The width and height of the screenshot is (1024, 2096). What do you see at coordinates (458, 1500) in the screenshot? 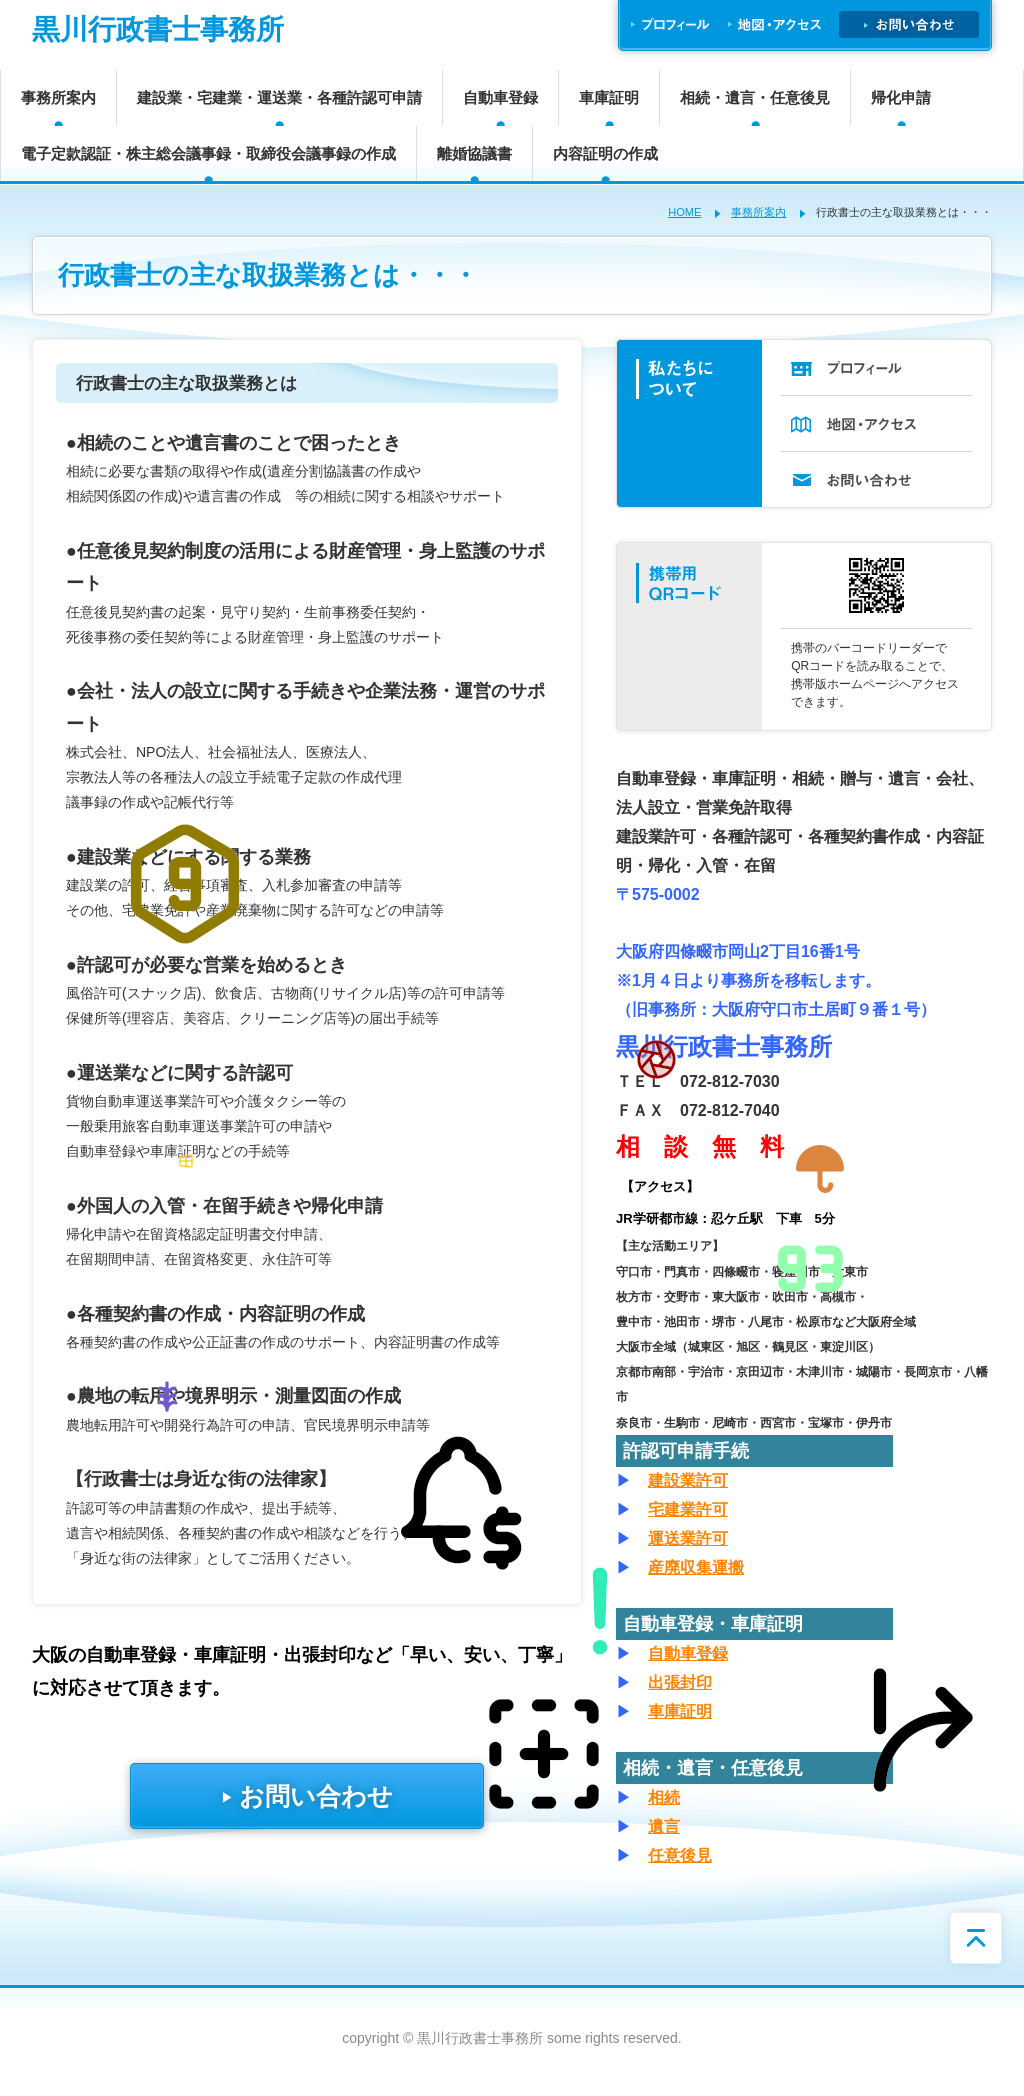
I see `set up price alerts or payment notifications` at bounding box center [458, 1500].